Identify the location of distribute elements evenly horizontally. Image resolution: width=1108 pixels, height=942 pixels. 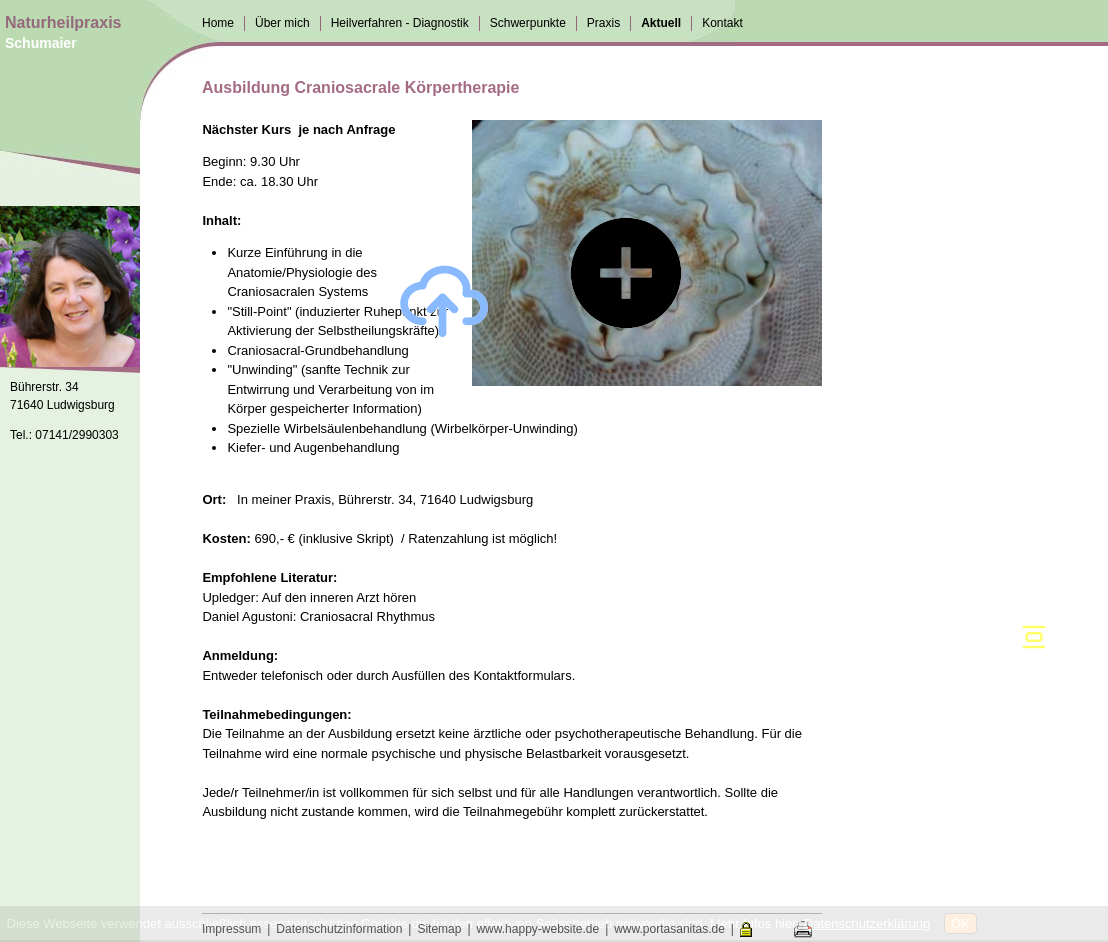
(1034, 637).